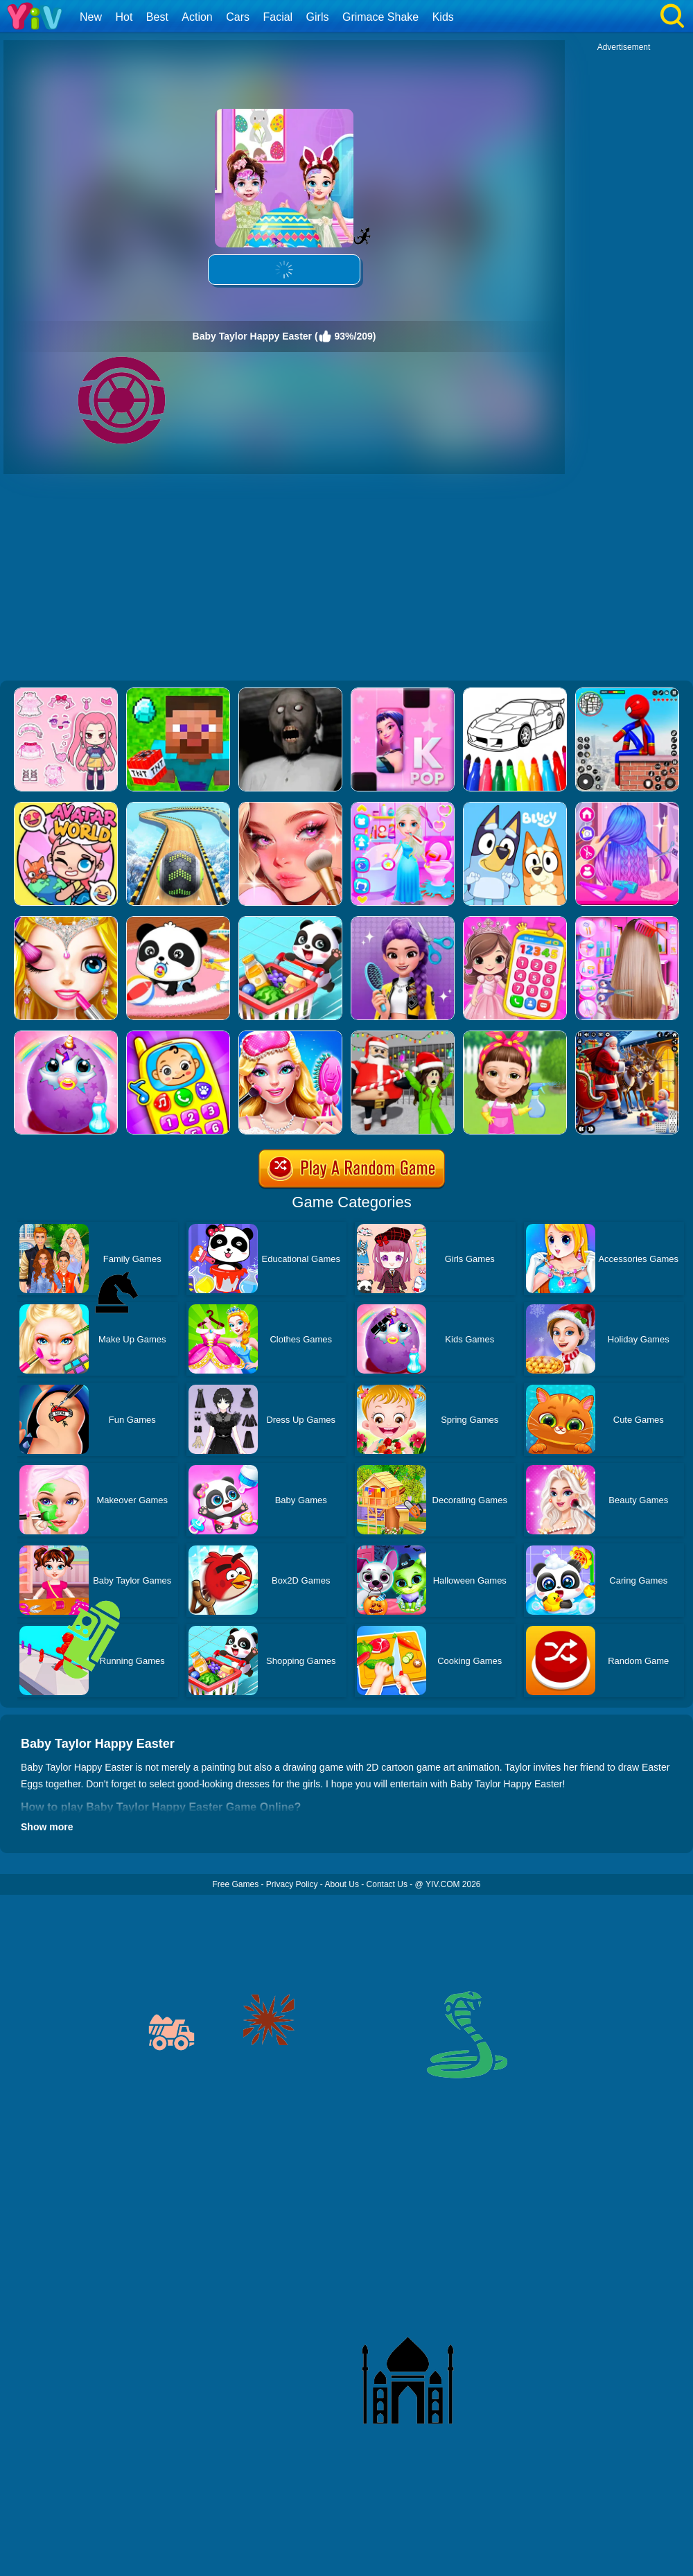  What do you see at coordinates (407, 2380) in the screenshot?
I see `view indian palace or taj mahal landmark` at bounding box center [407, 2380].